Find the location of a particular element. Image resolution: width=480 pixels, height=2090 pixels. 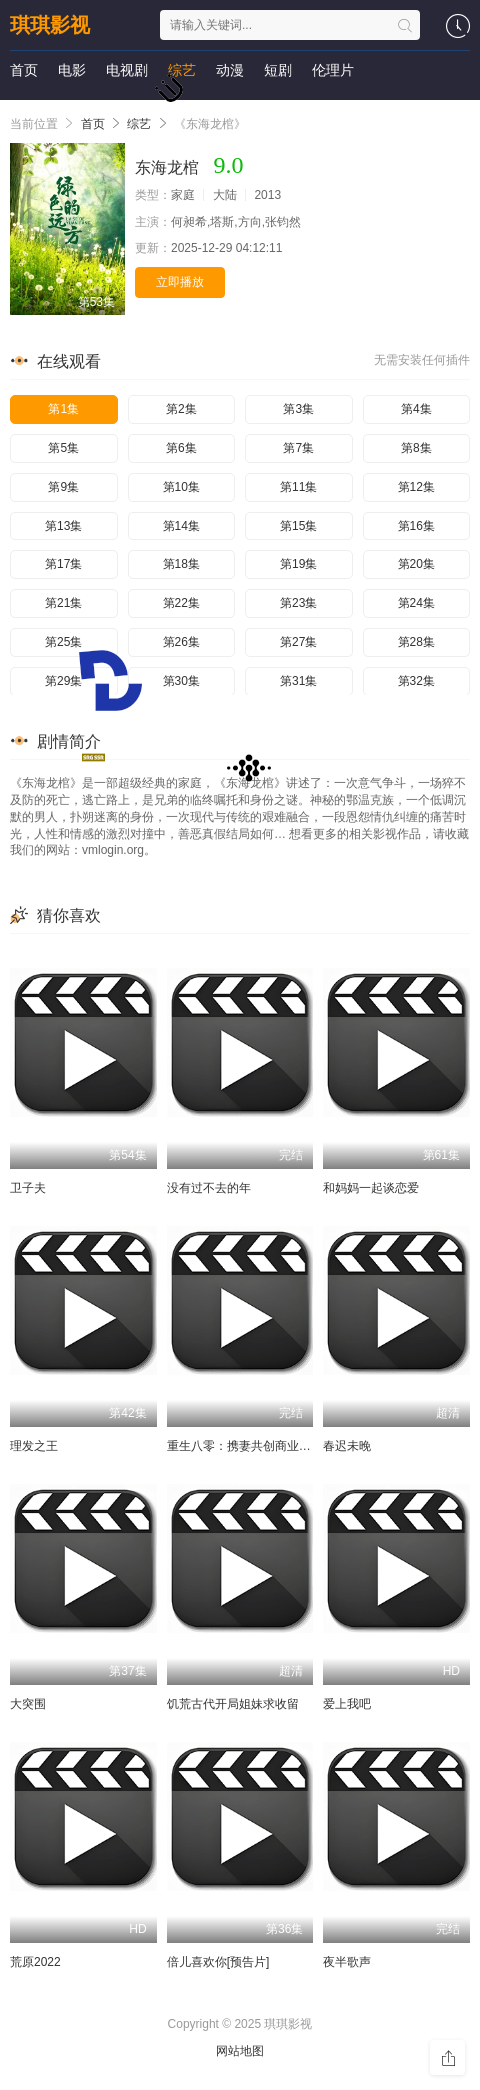

open Wwise audio middleware application is located at coordinates (249, 768).